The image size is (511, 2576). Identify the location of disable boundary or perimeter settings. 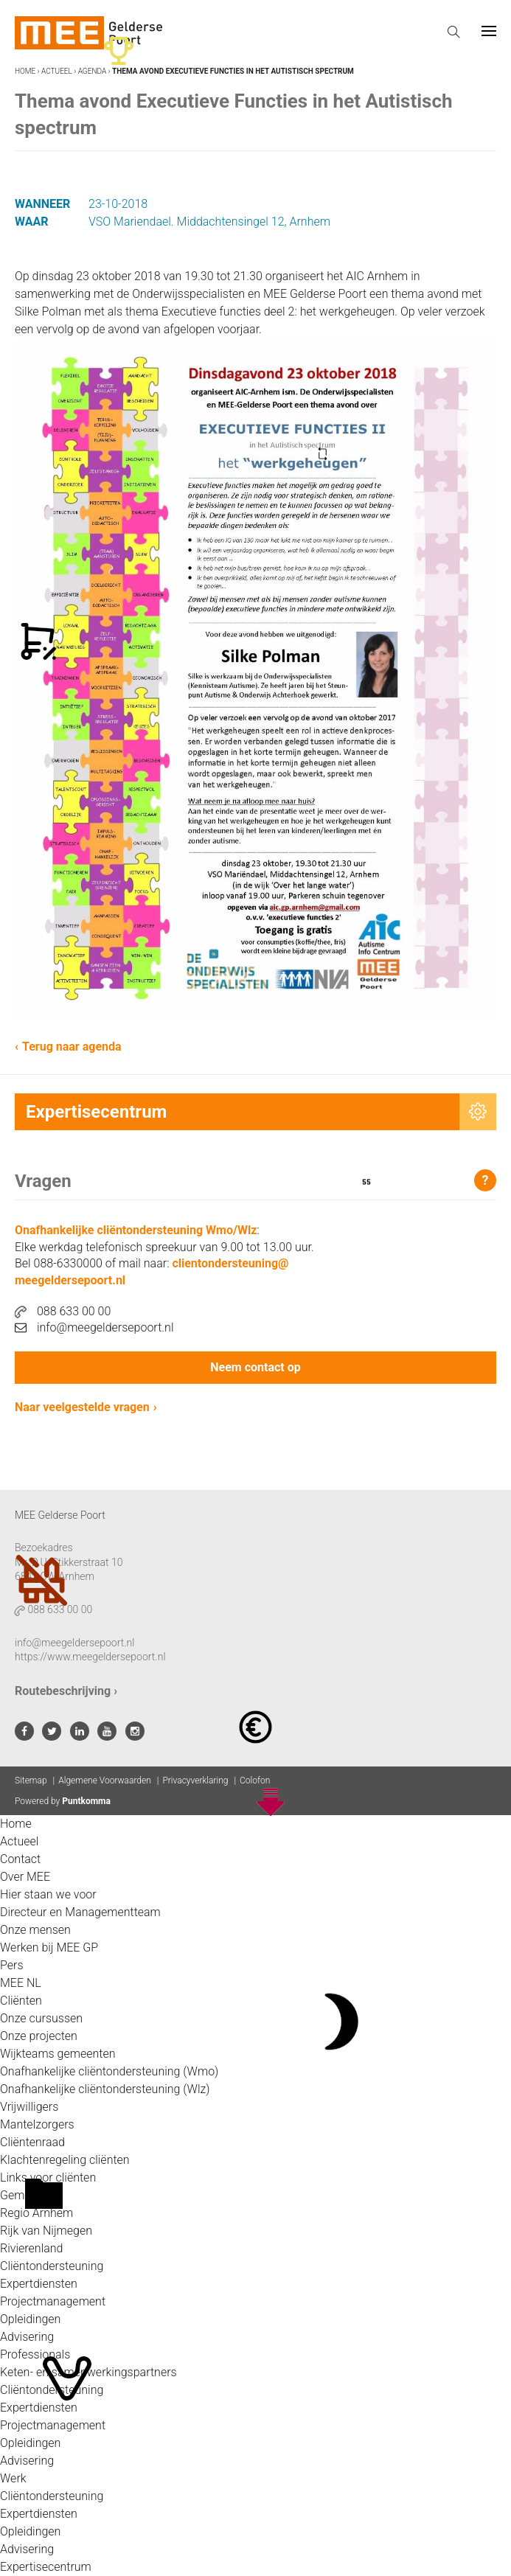
(41, 1580).